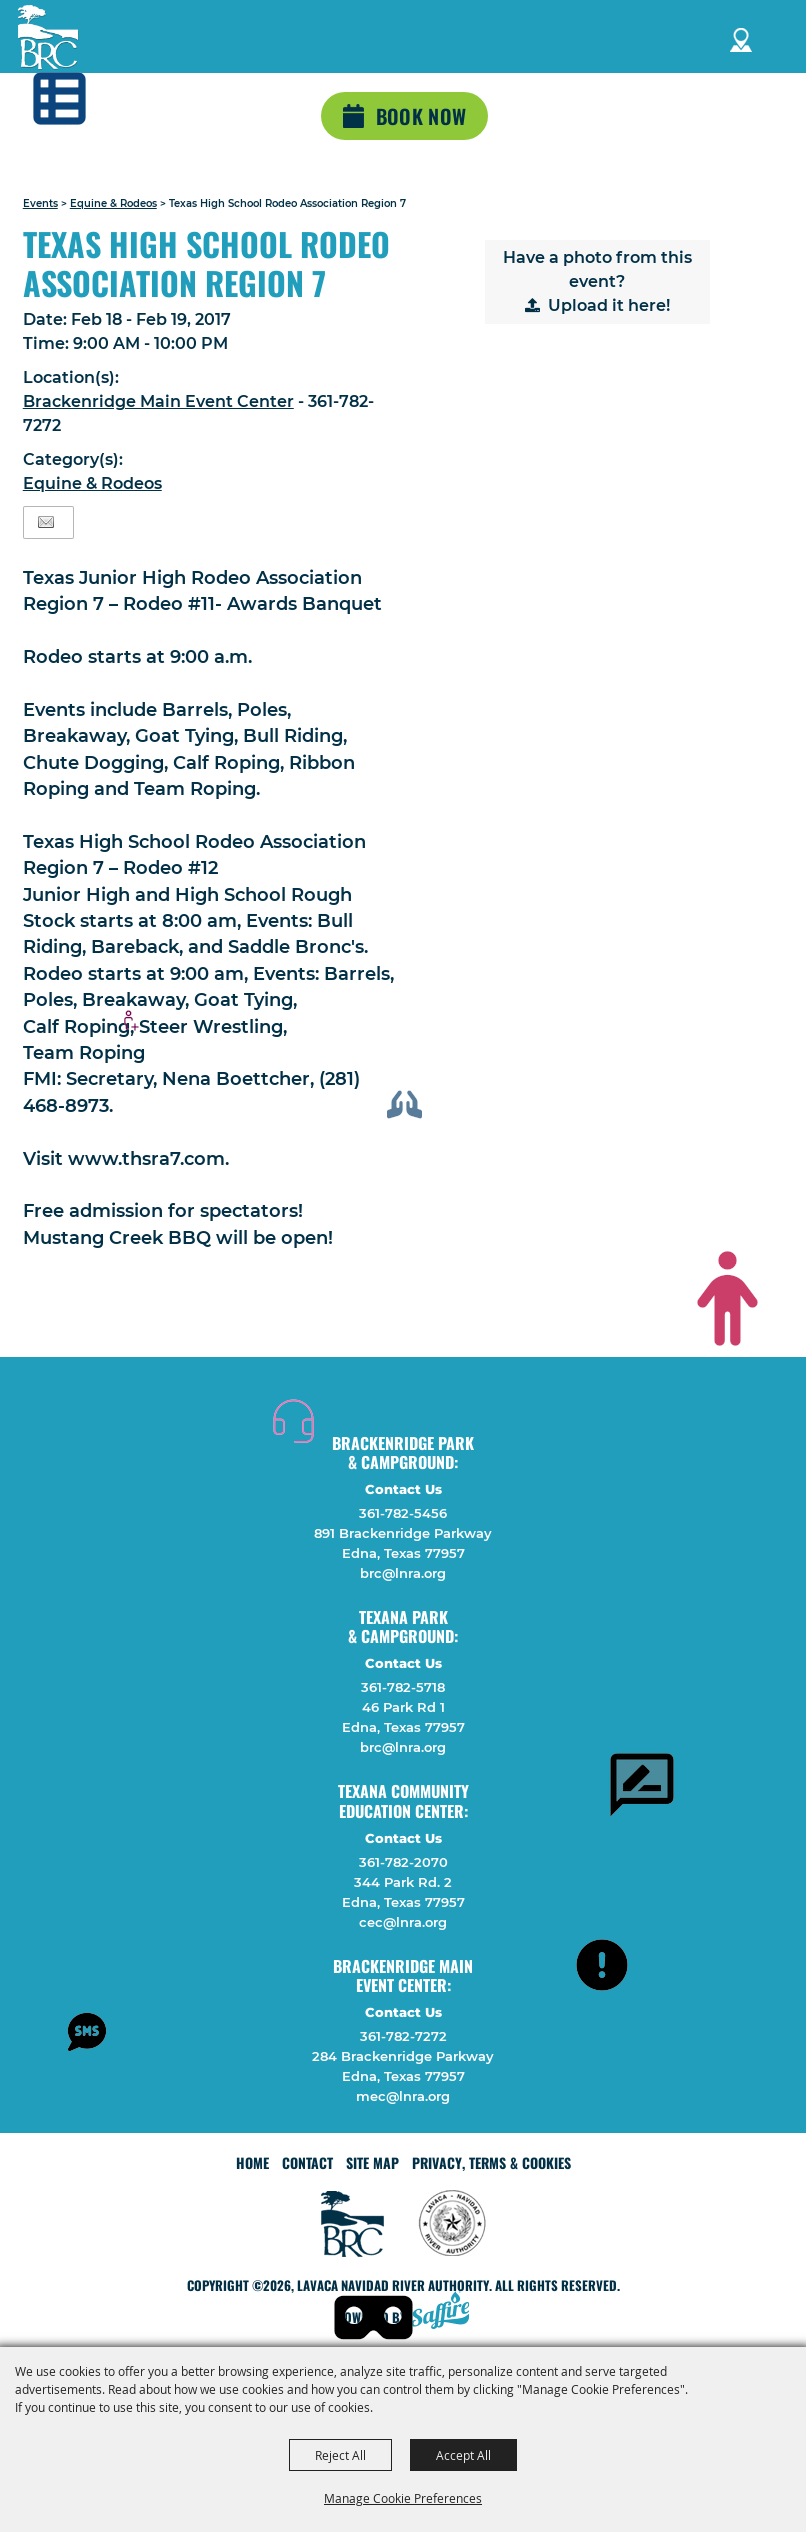 The image size is (806, 2532). Describe the element at coordinates (727, 1298) in the screenshot. I see `view your profile` at that location.